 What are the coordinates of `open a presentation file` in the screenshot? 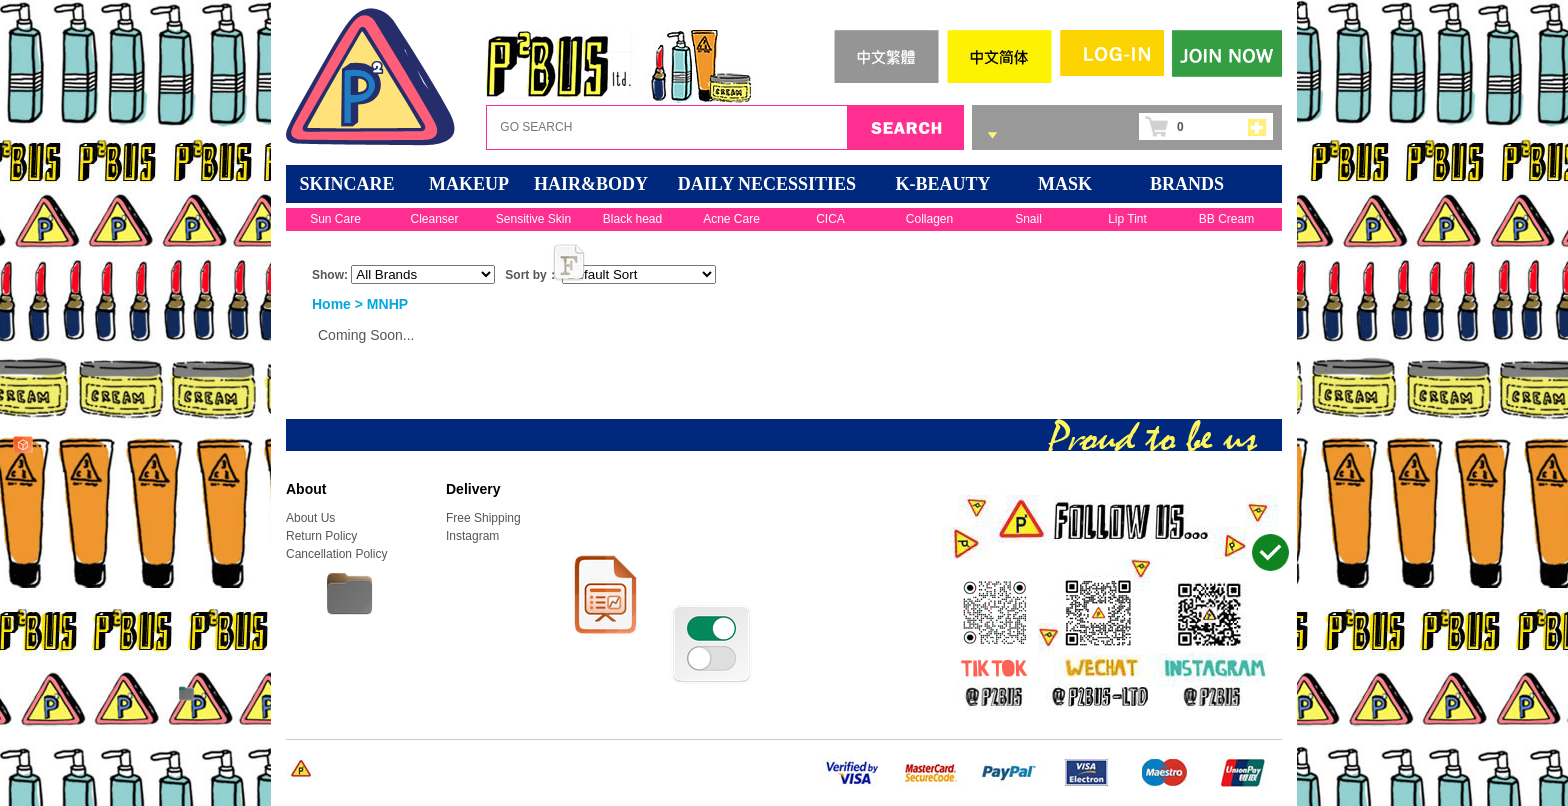 It's located at (605, 594).